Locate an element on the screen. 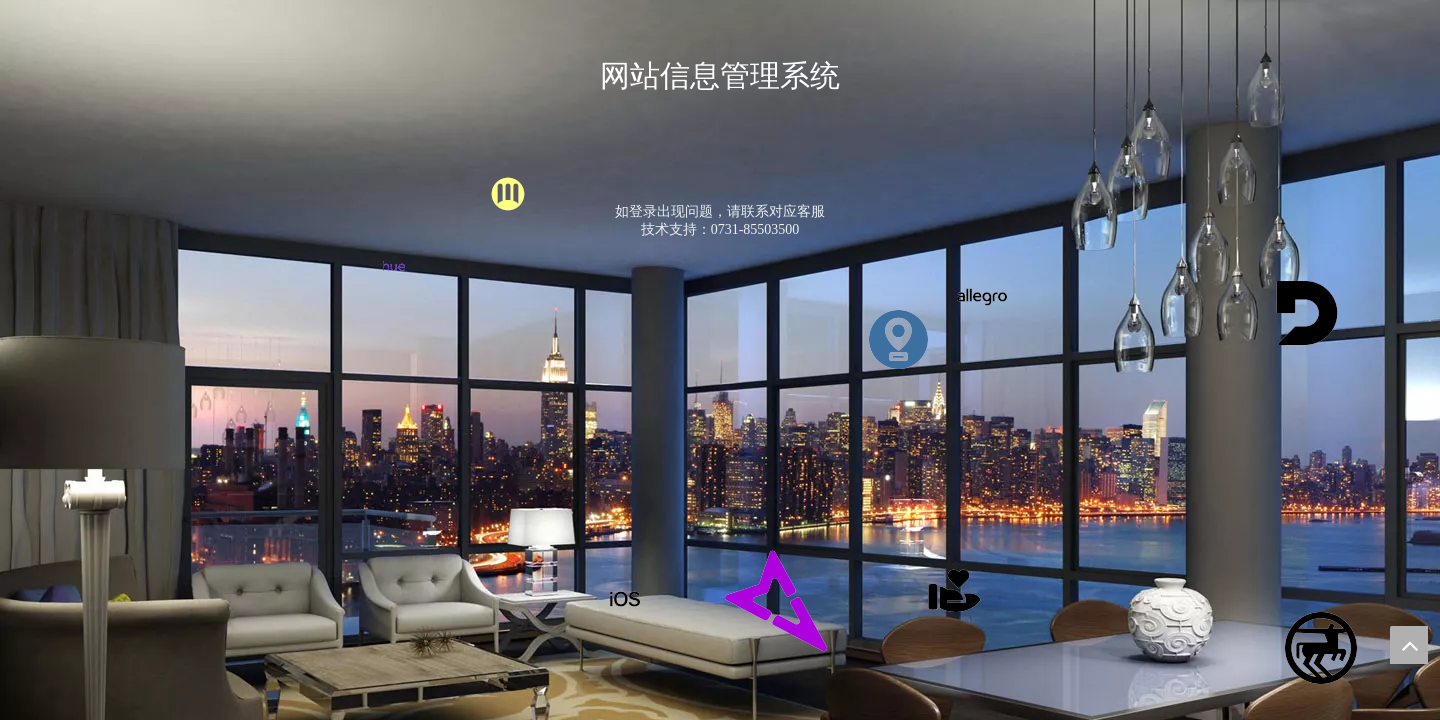 This screenshot has width=1440, height=720. maplibre mapping library logo is located at coordinates (898, 339).